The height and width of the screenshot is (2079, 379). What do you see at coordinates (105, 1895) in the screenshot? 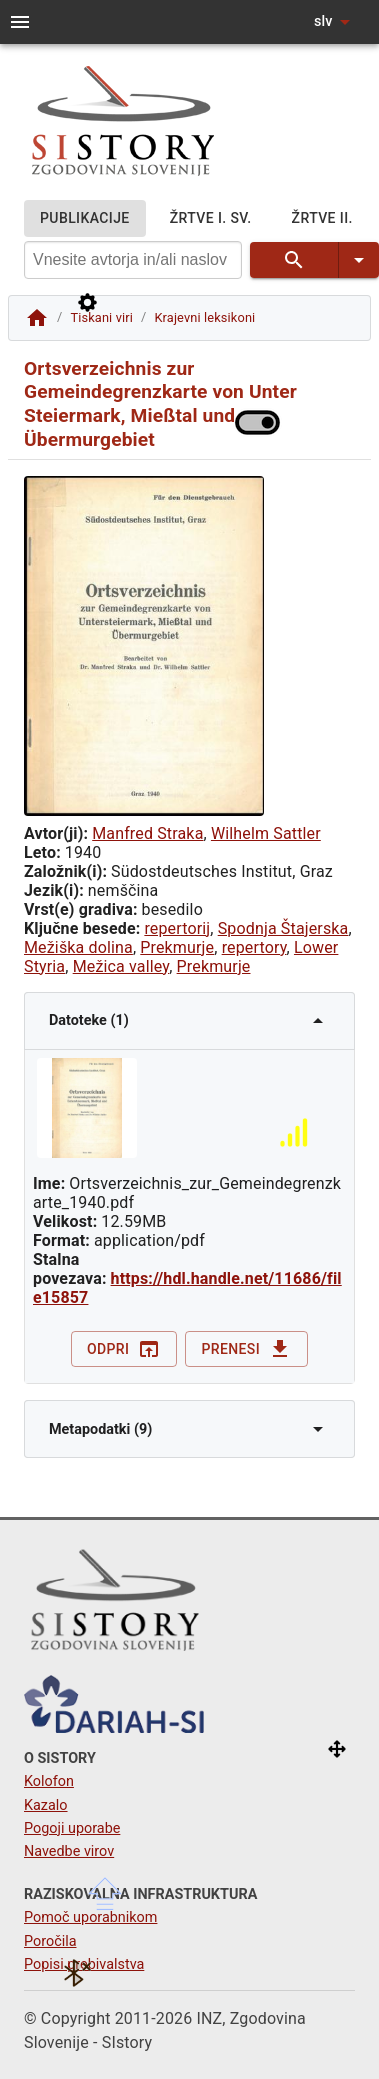
I see `upload multiple files or items` at bounding box center [105, 1895].